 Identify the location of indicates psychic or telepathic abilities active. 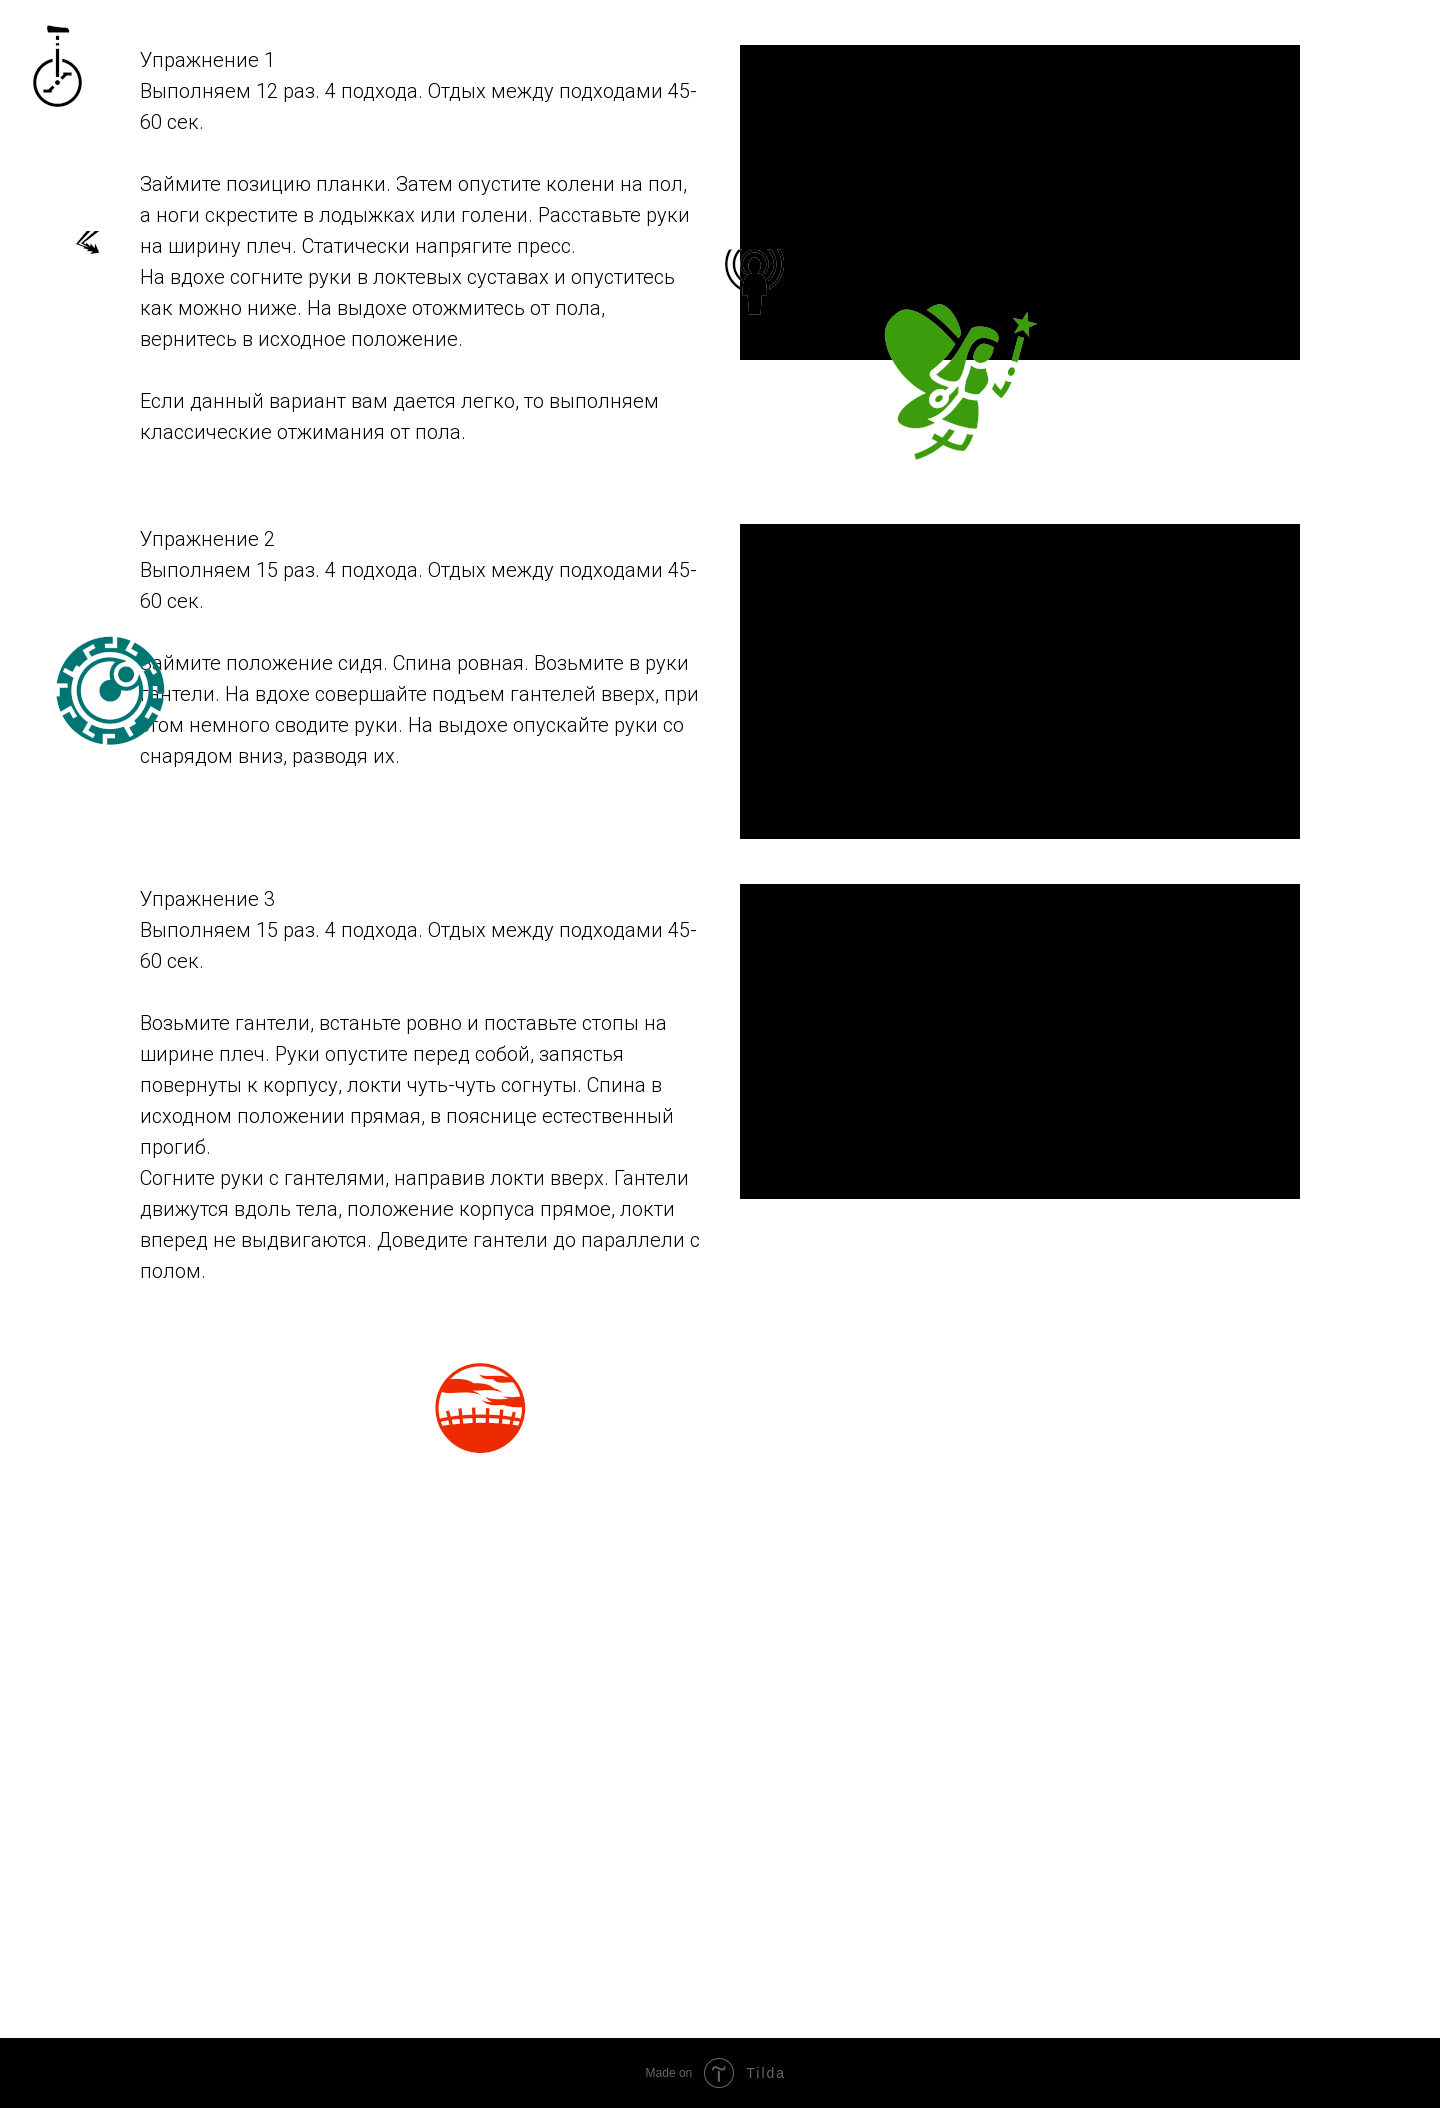
(755, 282).